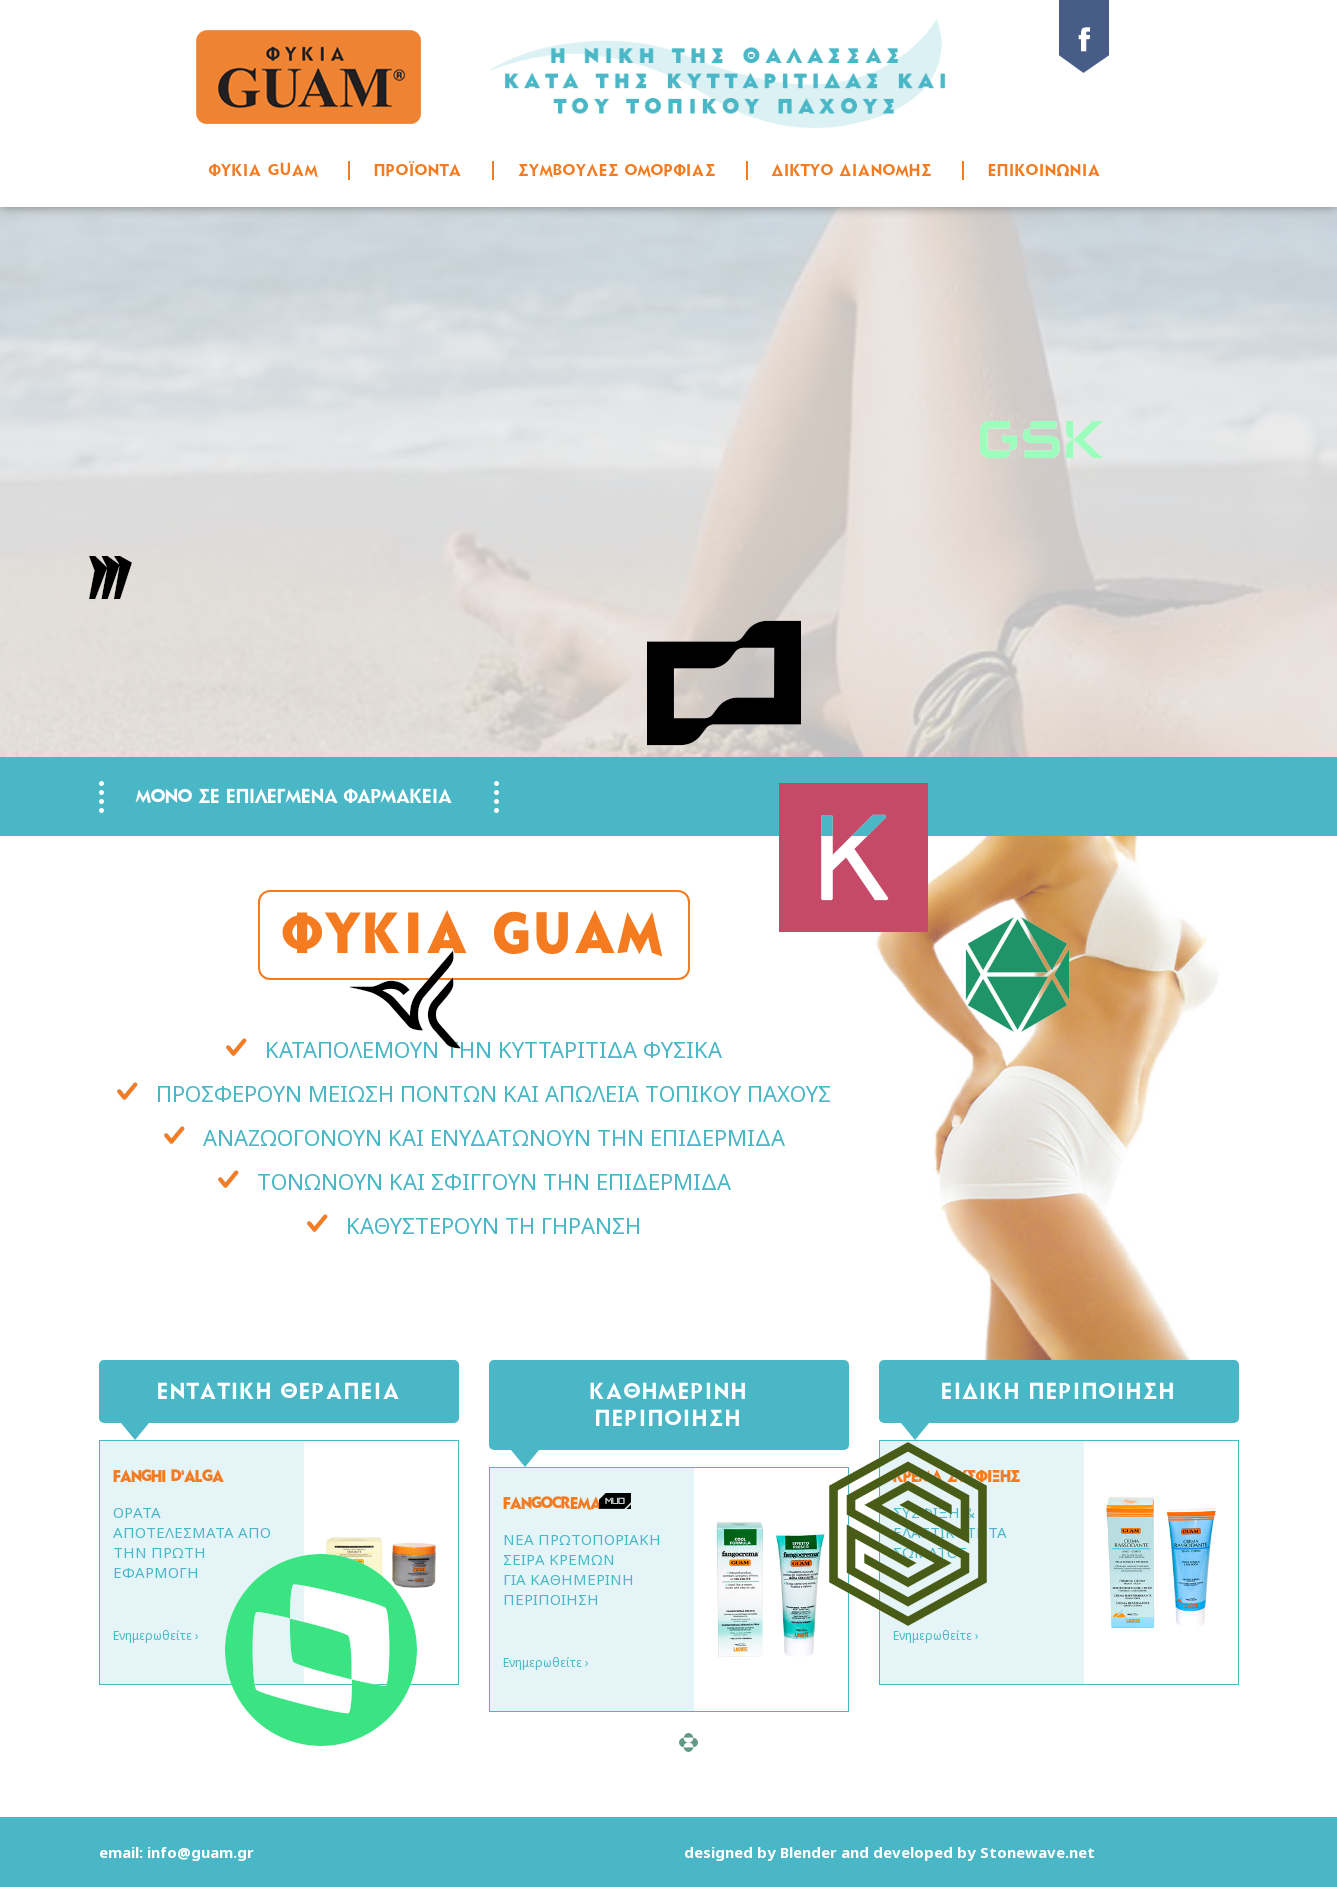 The height and width of the screenshot is (1887, 1337). Describe the element at coordinates (1041, 439) in the screenshot. I see `GSK (GlaxoSmithKline) company logo` at that location.